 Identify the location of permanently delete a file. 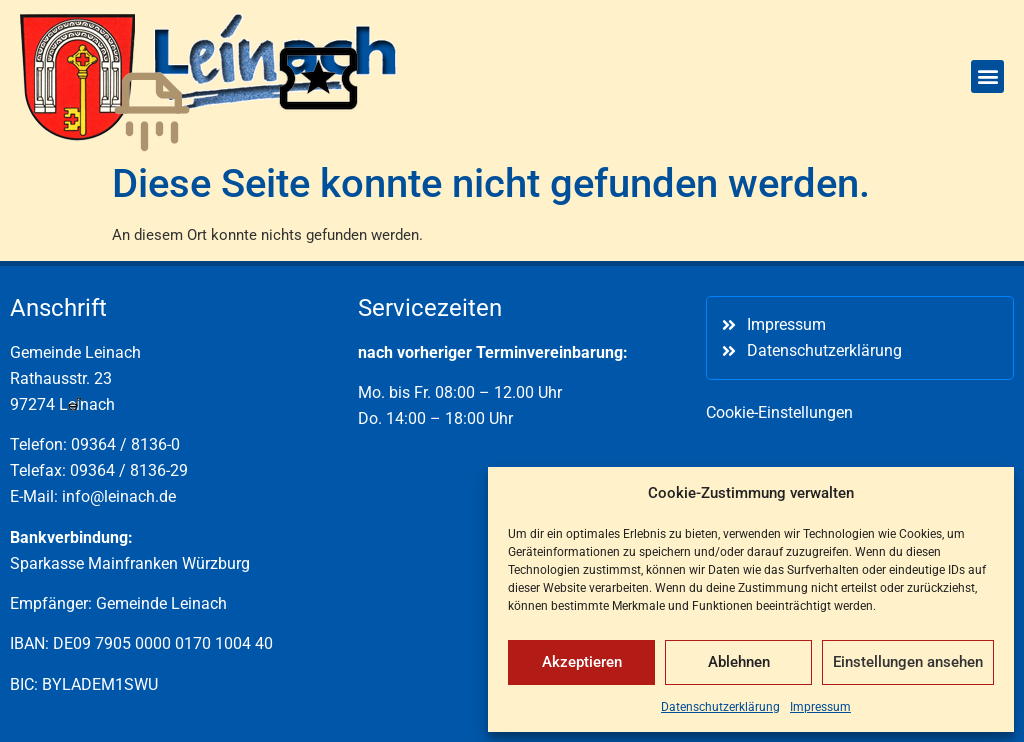
(152, 110).